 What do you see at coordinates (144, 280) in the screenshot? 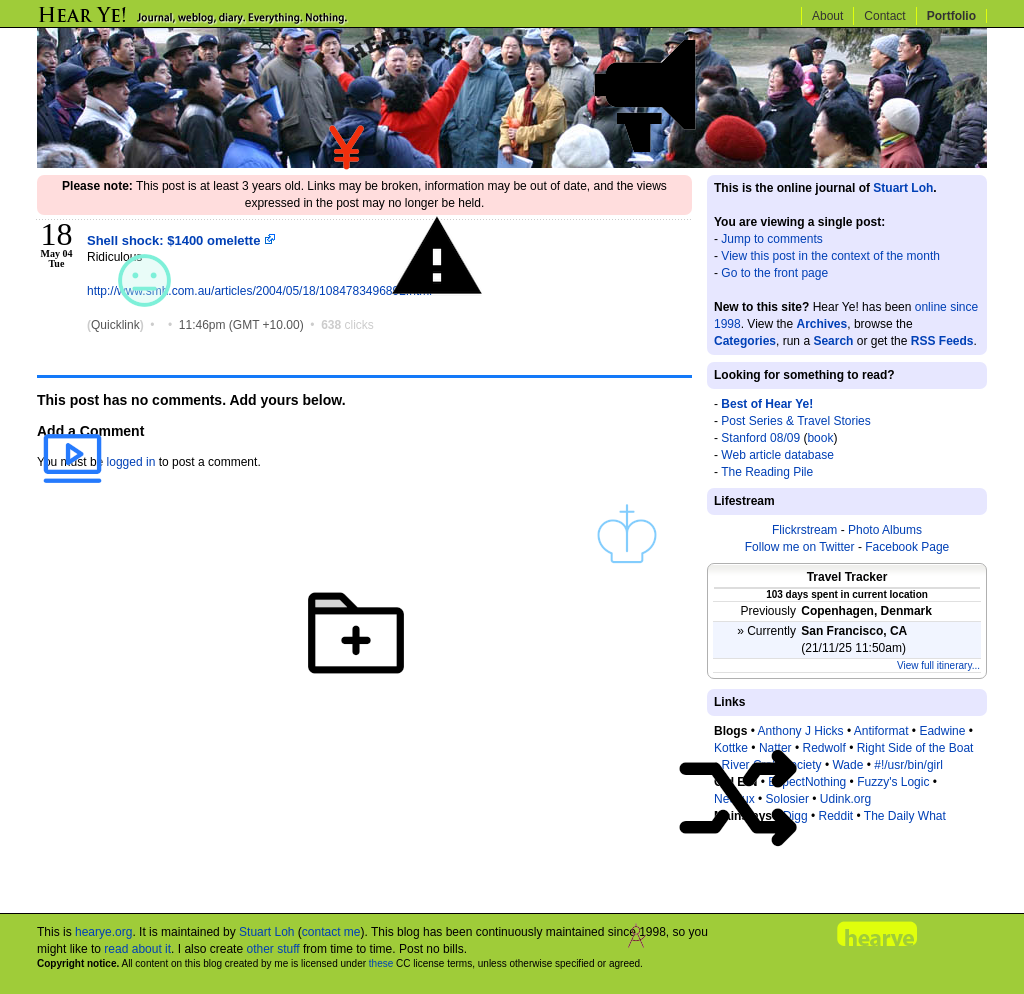
I see `rate experience as neutral or average` at bounding box center [144, 280].